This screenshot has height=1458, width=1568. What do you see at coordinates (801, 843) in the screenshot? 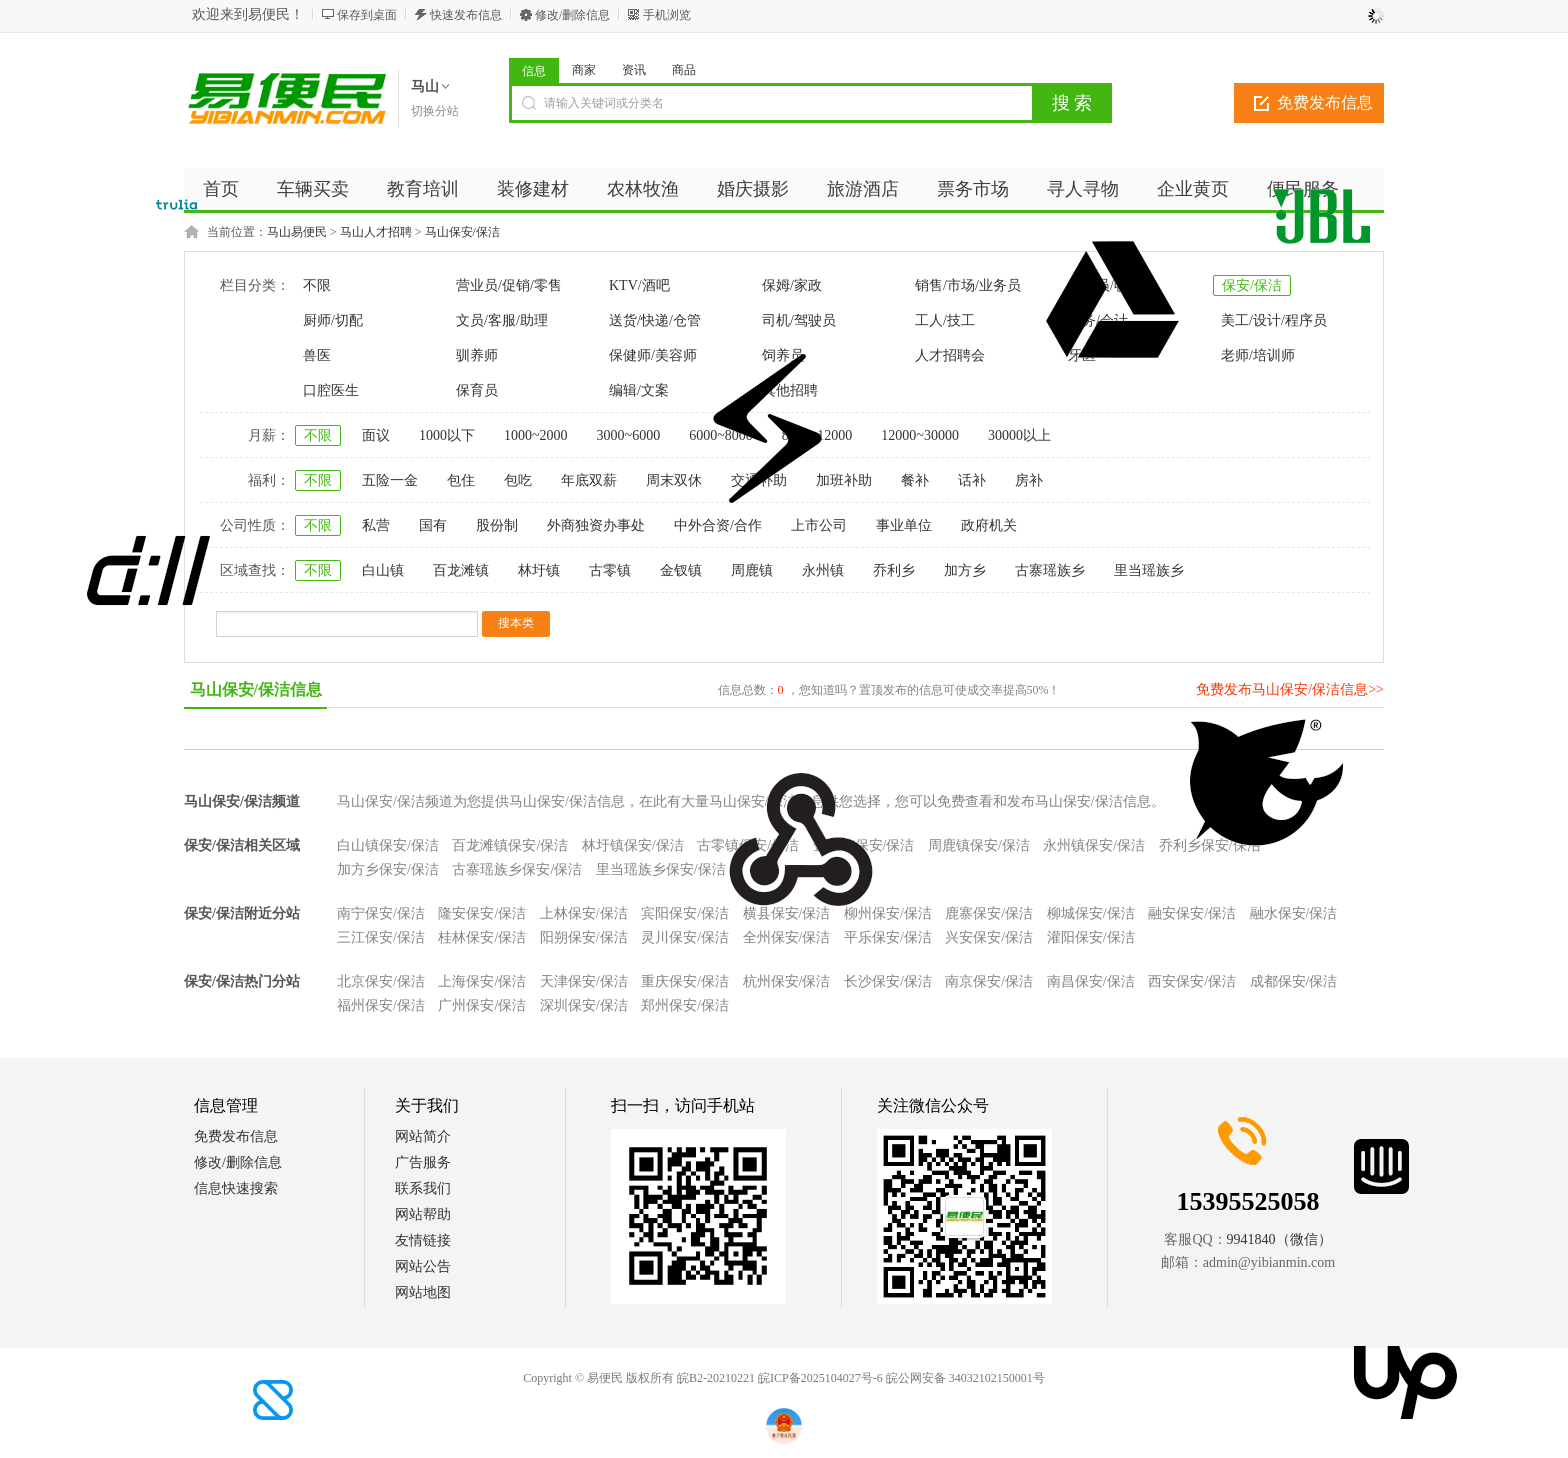
I see `configure webhook integrations` at bounding box center [801, 843].